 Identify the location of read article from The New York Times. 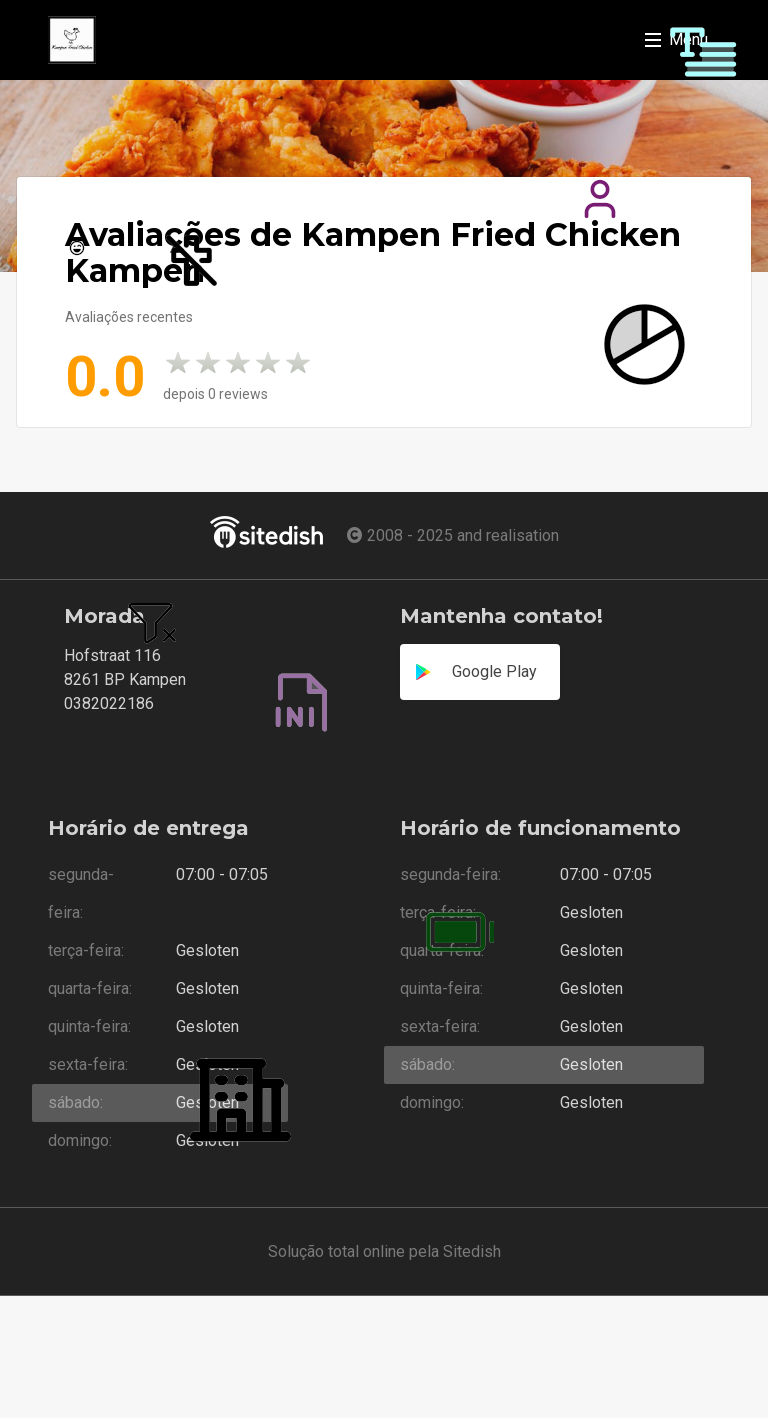
(702, 52).